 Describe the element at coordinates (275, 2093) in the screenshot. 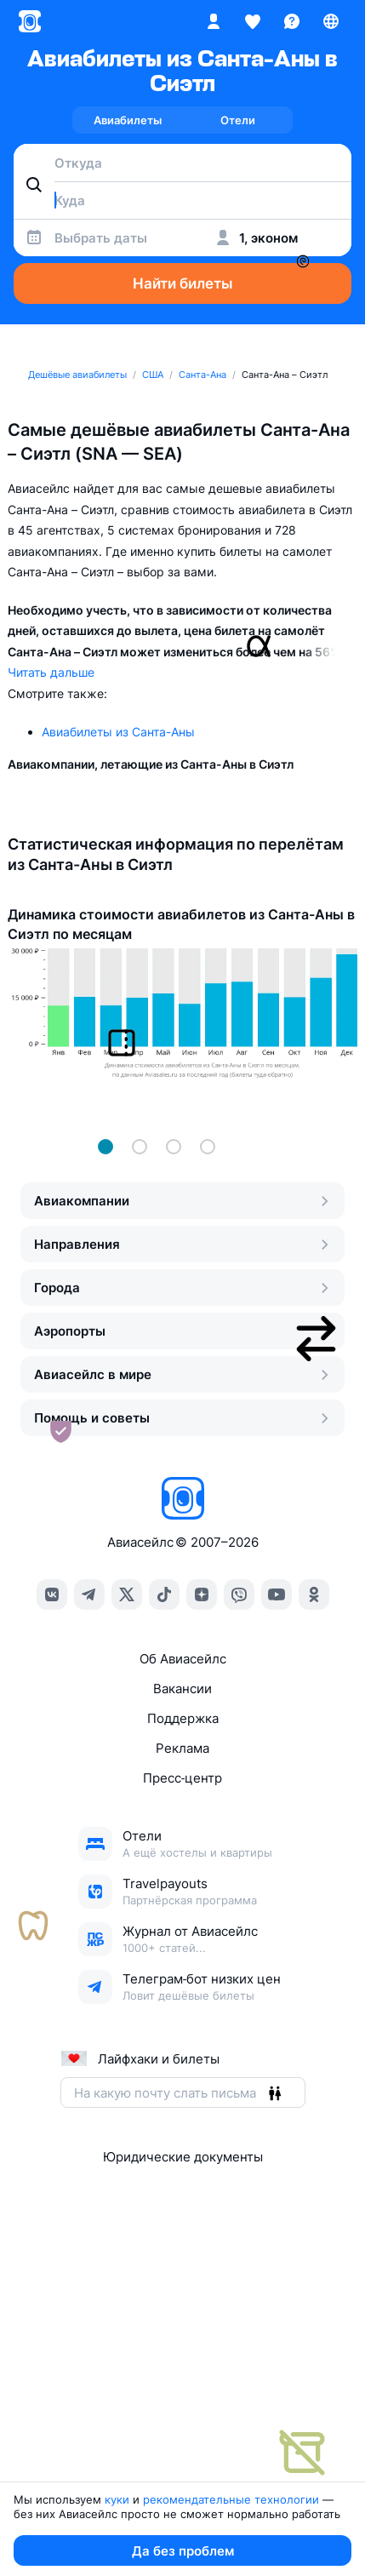

I see `locate restroom facilities` at that location.